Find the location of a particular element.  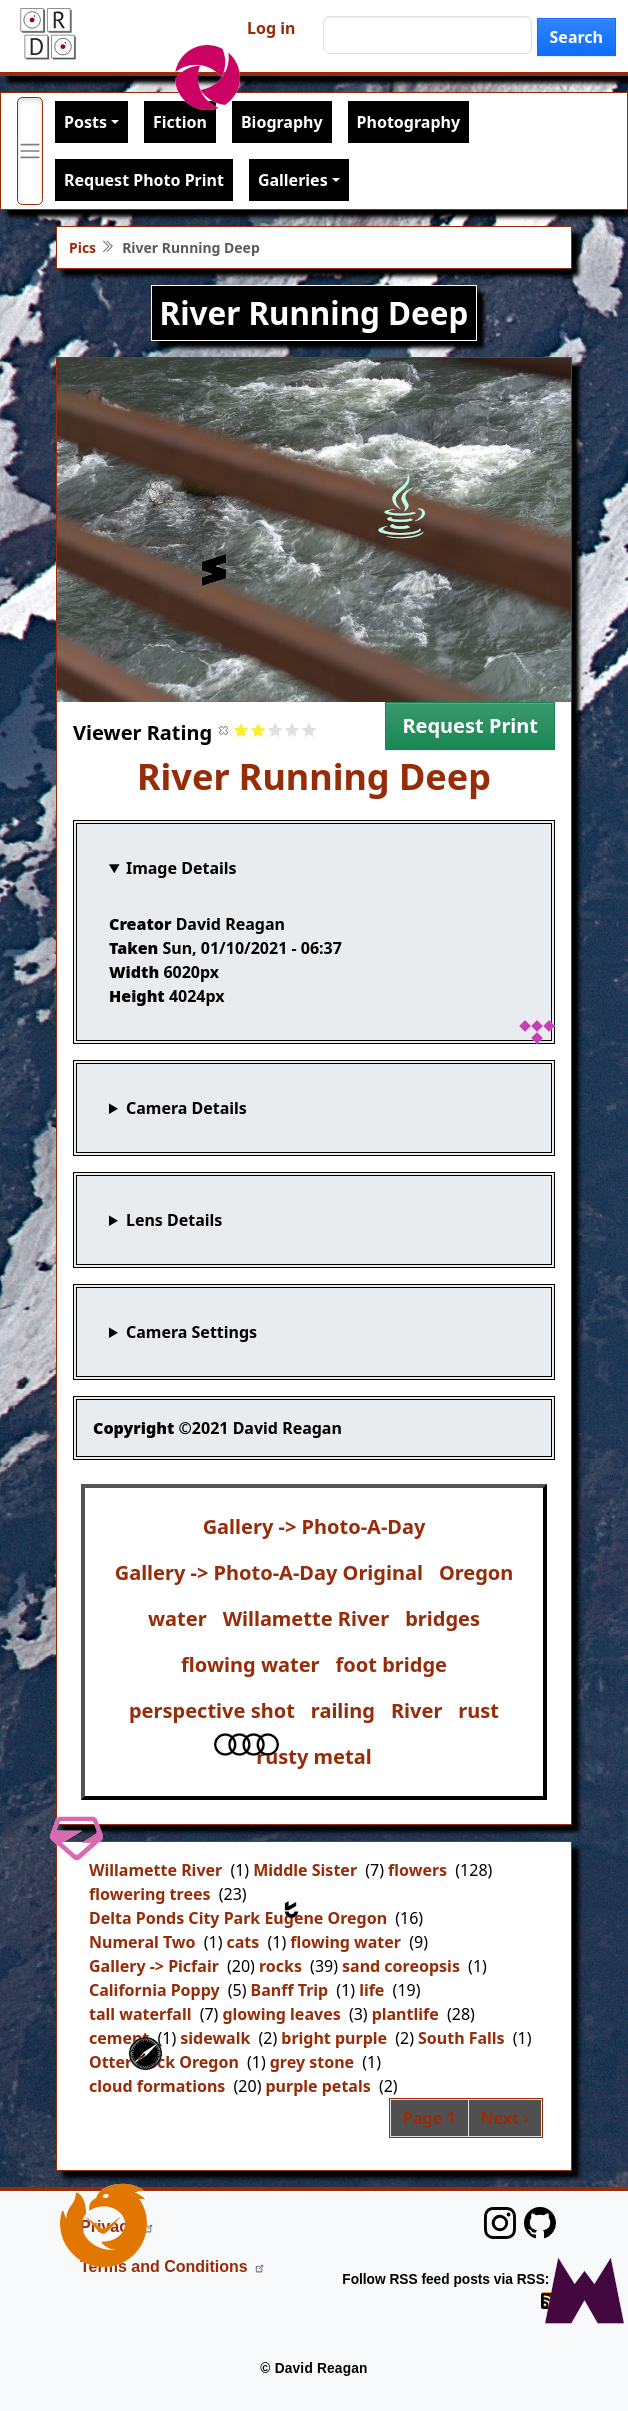

open sublime text editor is located at coordinates (214, 570).